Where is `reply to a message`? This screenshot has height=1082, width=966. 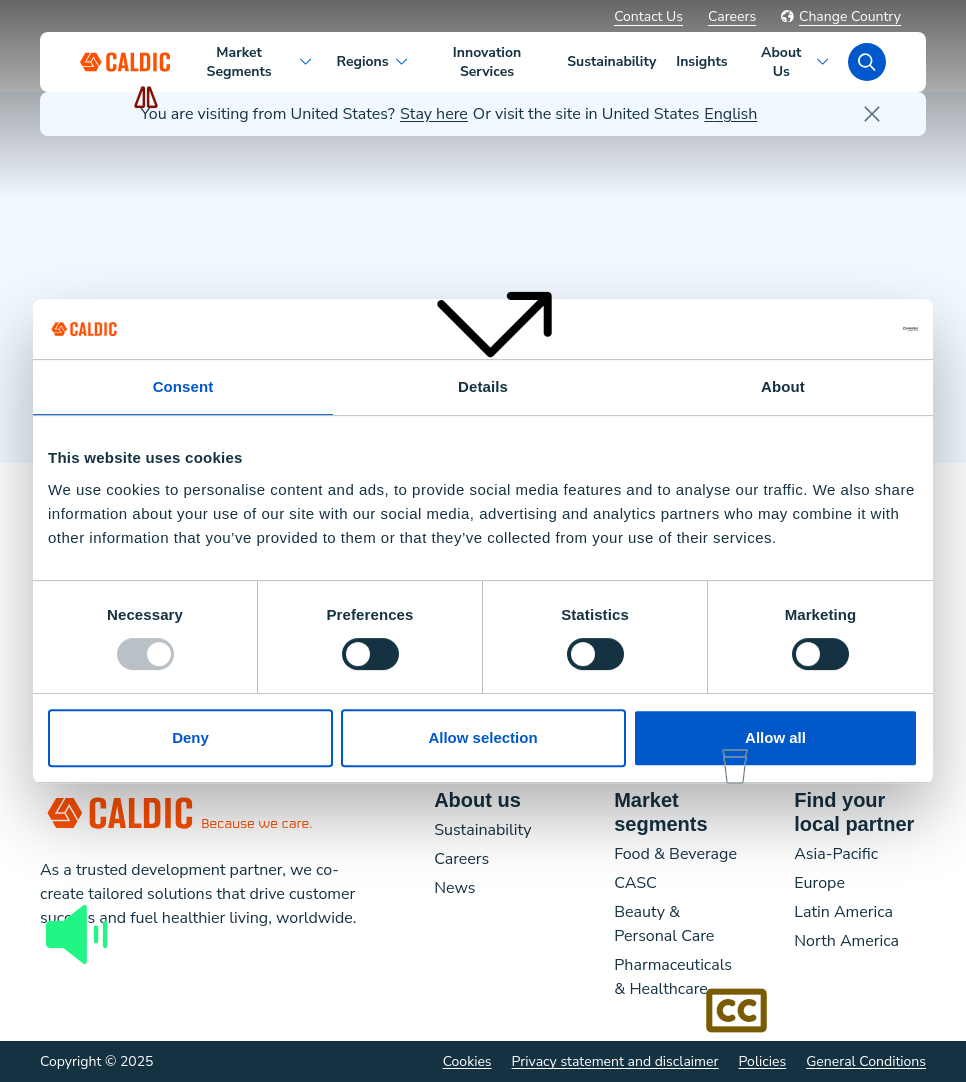
reply to a message is located at coordinates (494, 320).